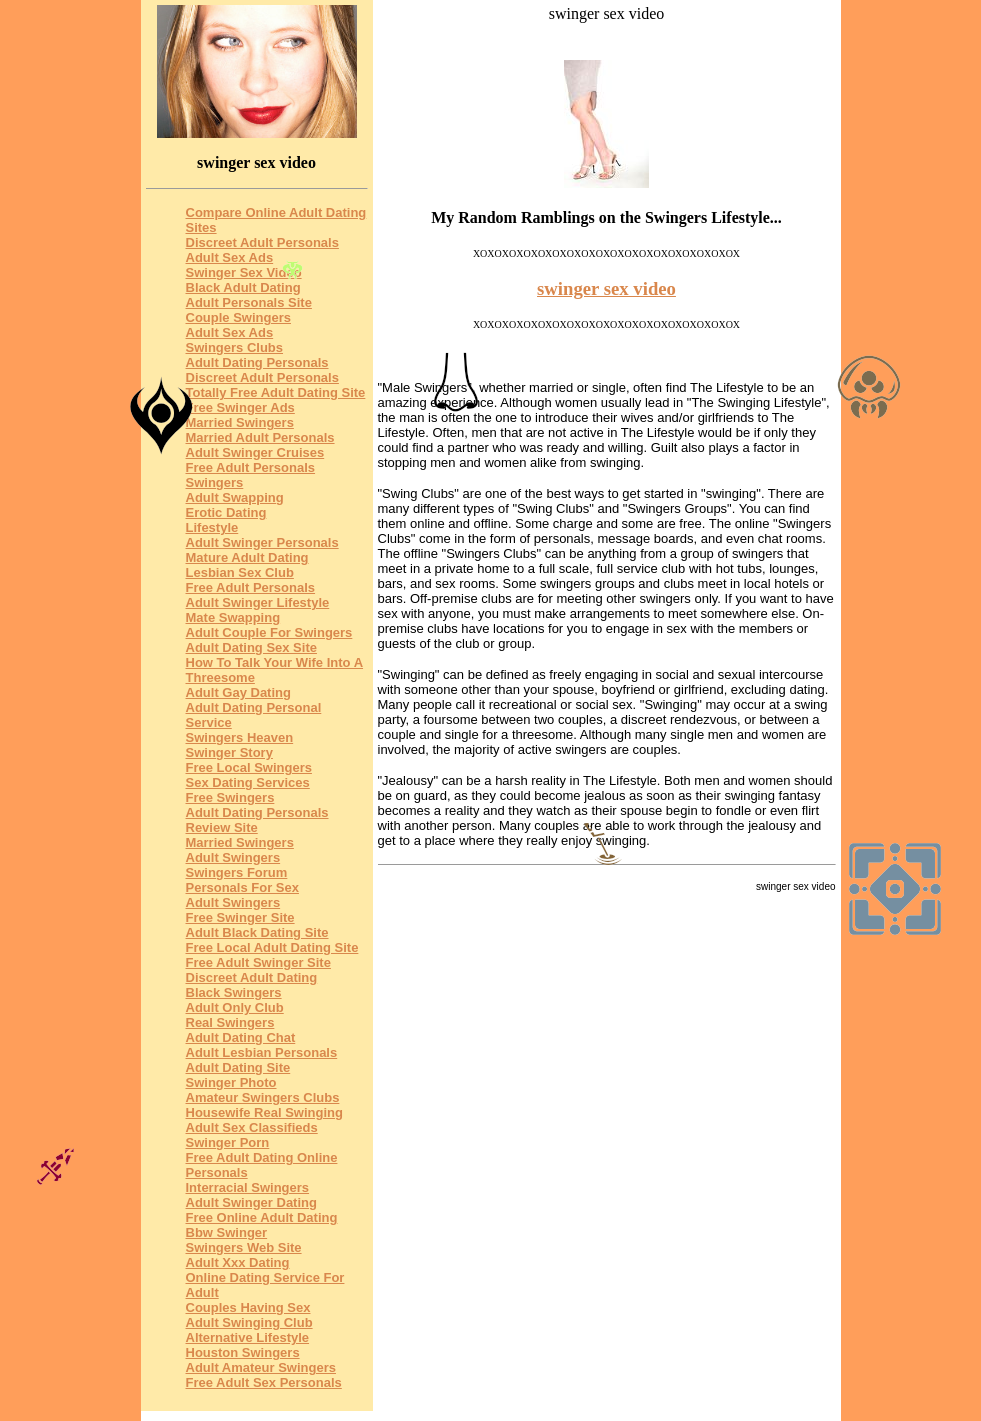 This screenshot has width=981, height=1421. I want to click on metroid creature icon from the nintendo game series, so click(869, 387).